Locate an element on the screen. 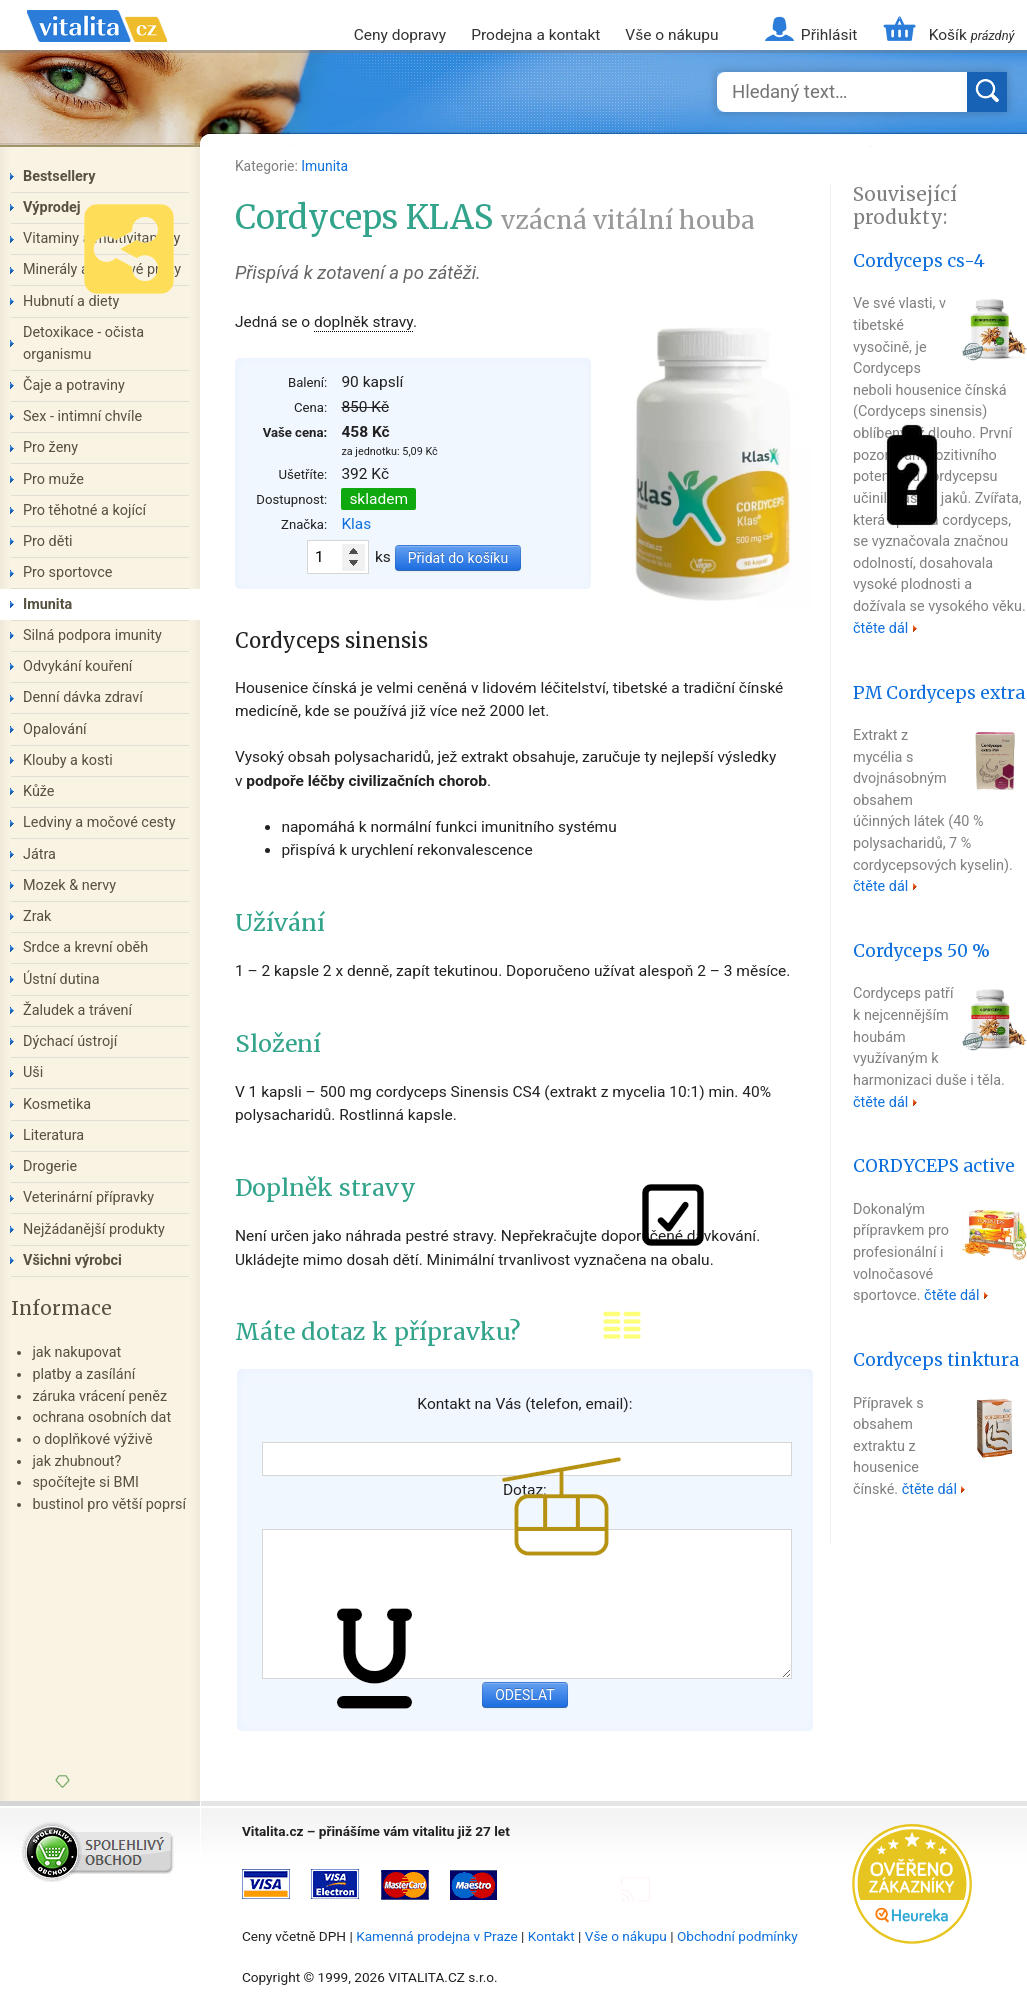  share content to social media or other apps is located at coordinates (129, 249).